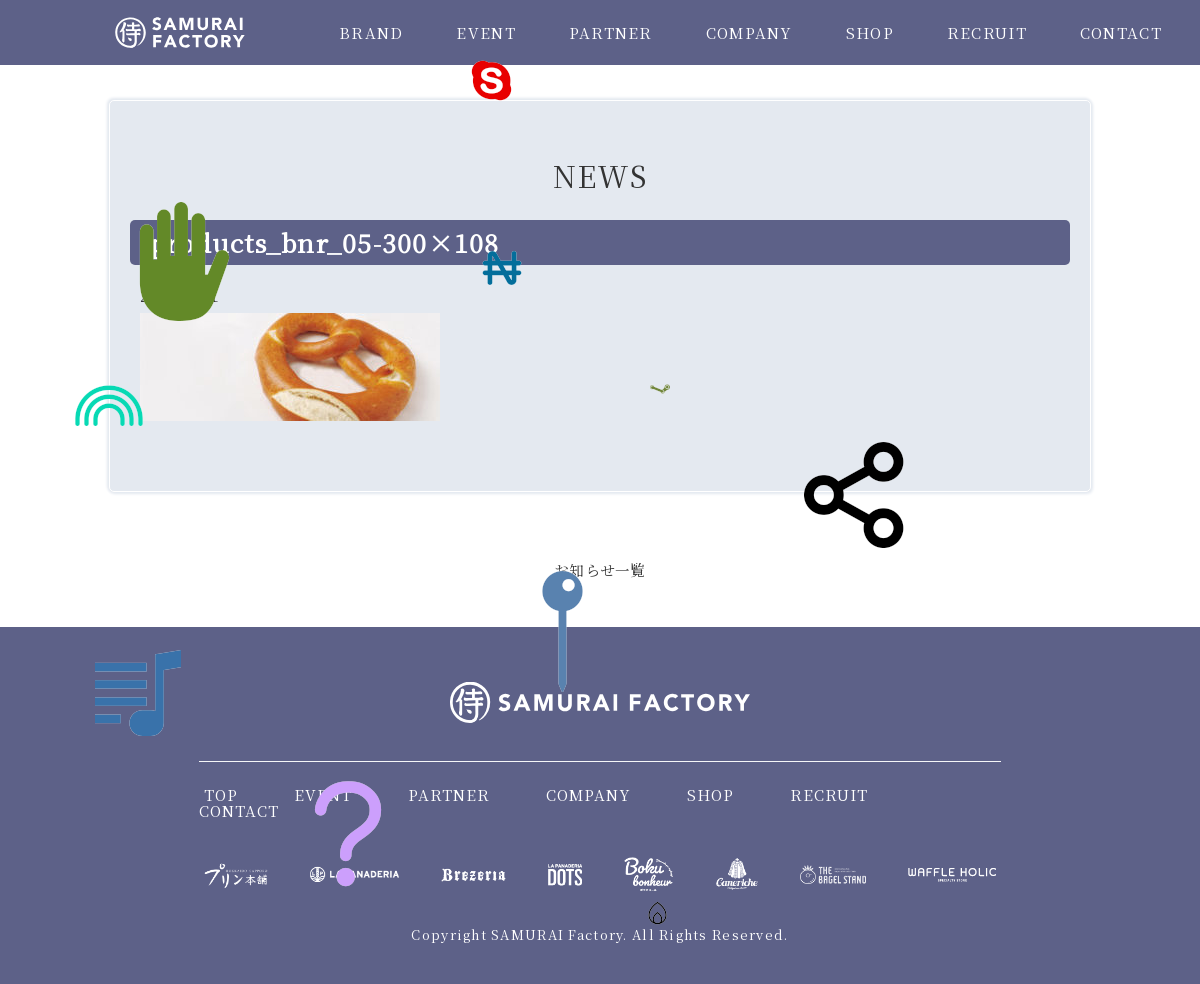 The height and width of the screenshot is (984, 1200). I want to click on indicates trending or popular content, so click(657, 913).